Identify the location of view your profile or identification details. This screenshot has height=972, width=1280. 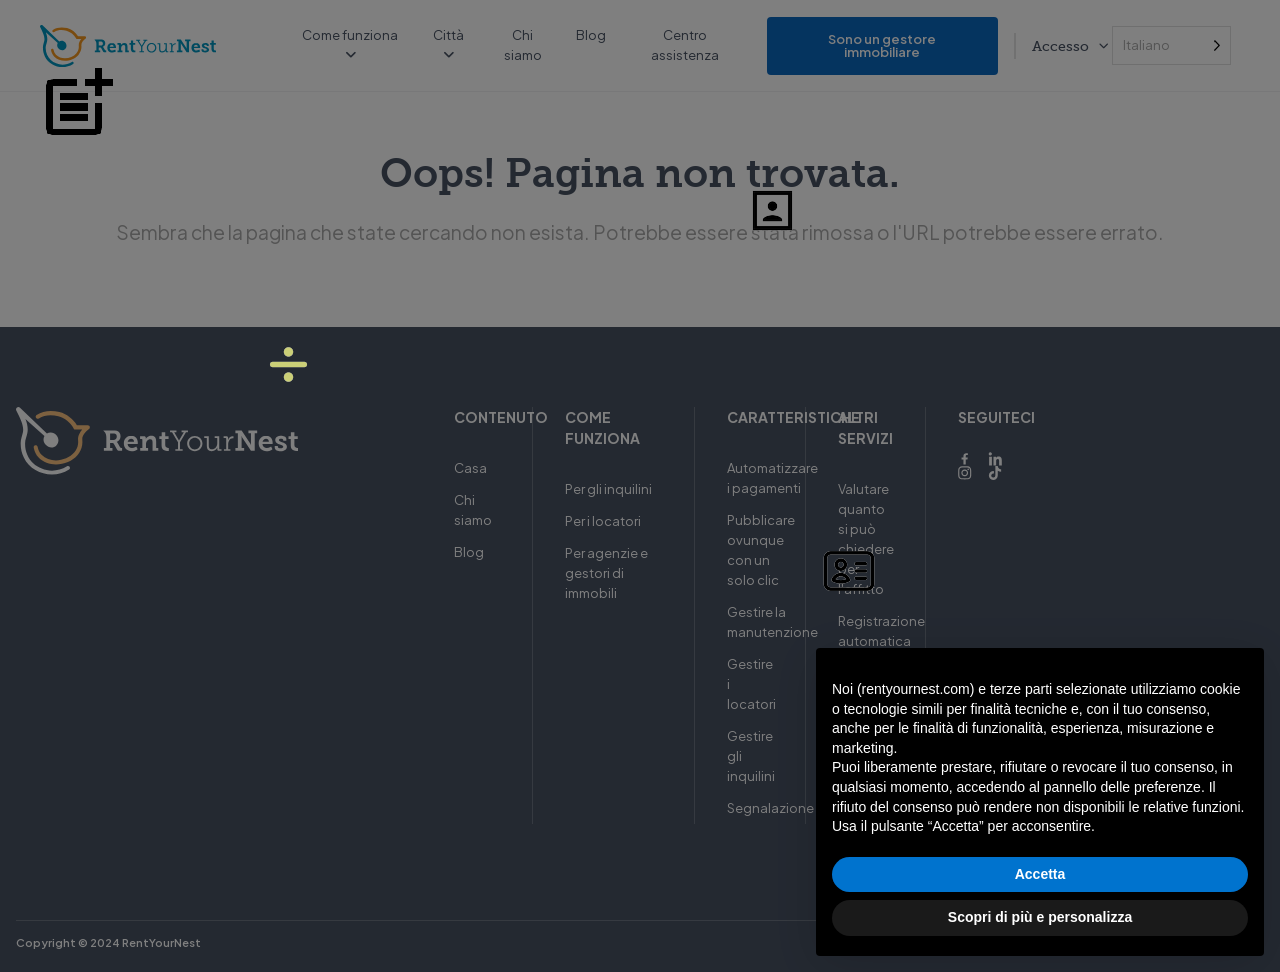
(849, 571).